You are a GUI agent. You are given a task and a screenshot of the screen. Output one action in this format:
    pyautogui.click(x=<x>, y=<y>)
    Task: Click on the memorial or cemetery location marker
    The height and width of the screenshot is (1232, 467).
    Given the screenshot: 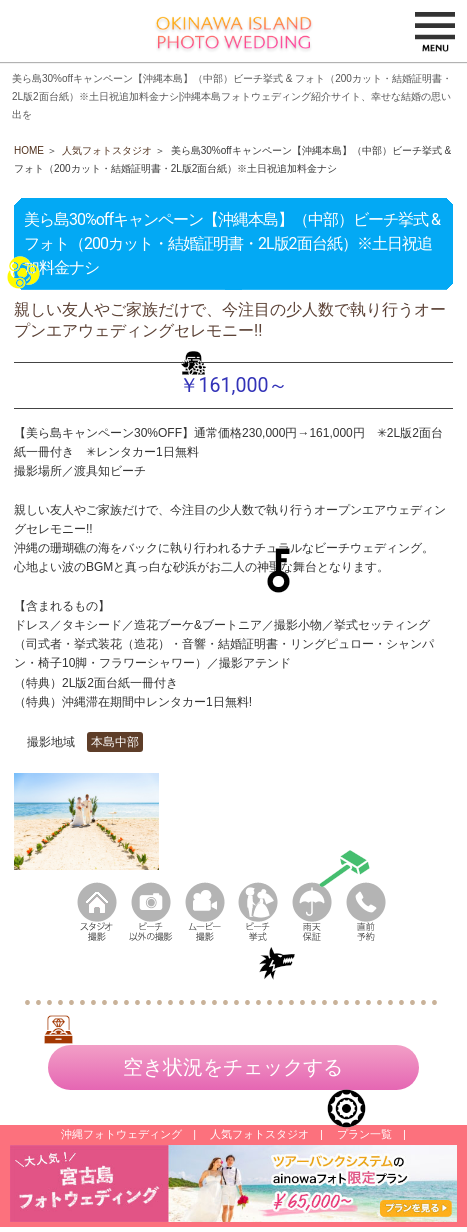 What is the action you would take?
    pyautogui.click(x=193, y=362)
    